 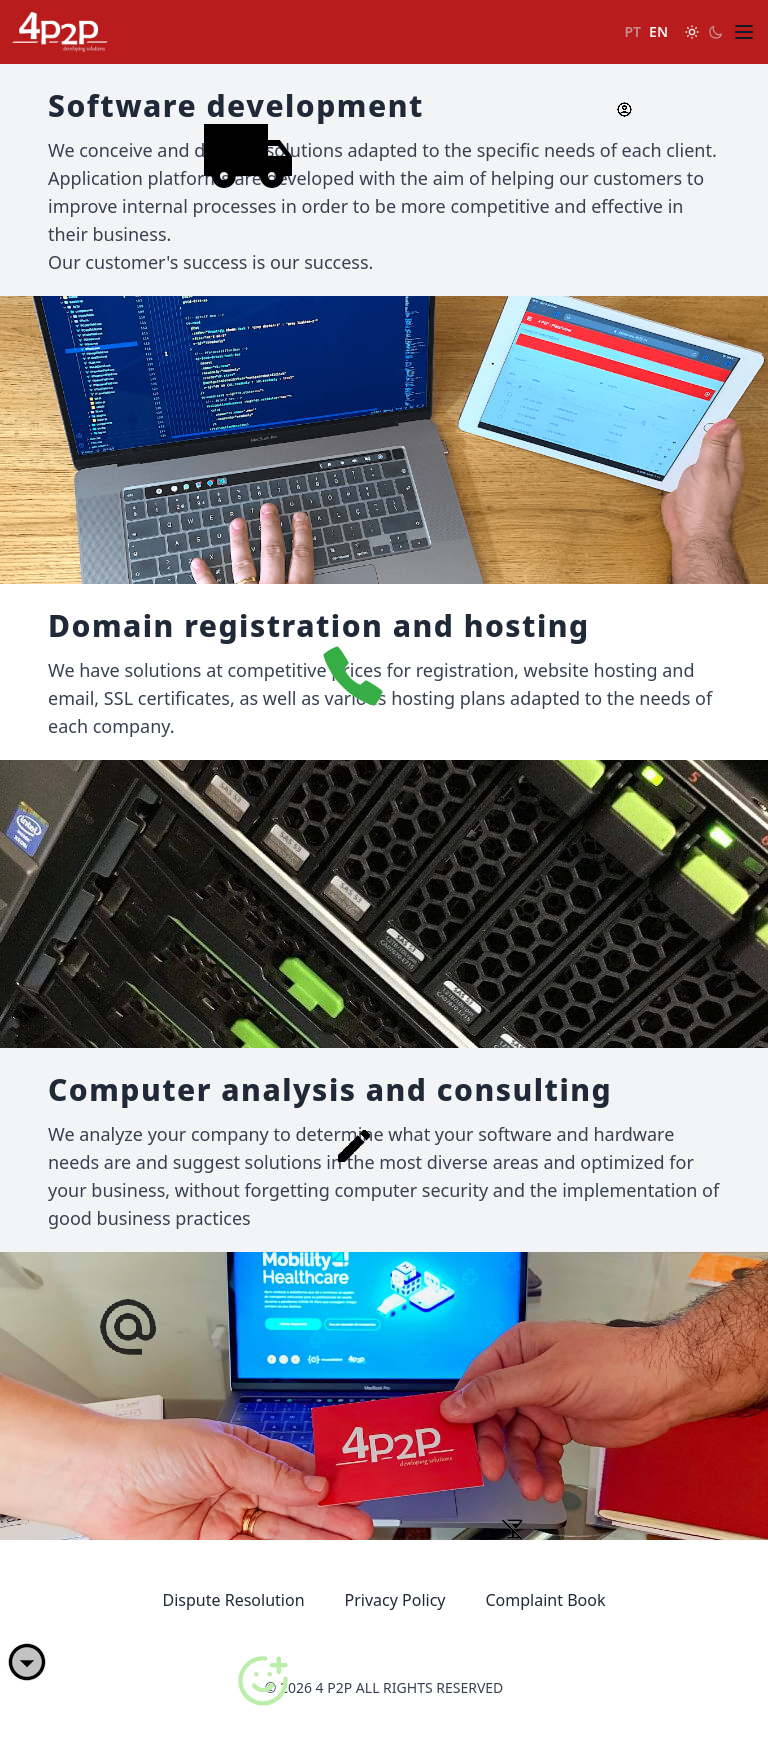 I want to click on access your profile or account settings, so click(x=624, y=109).